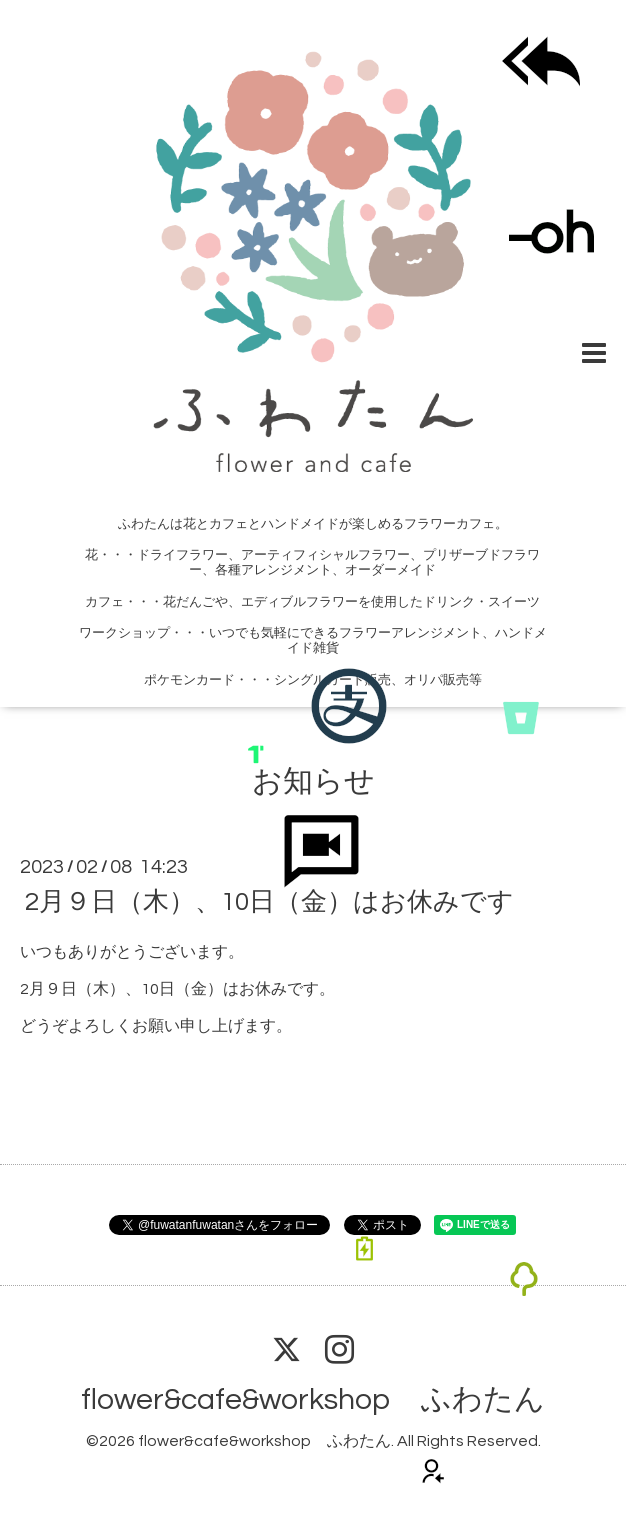 This screenshot has width=626, height=1525. Describe the element at coordinates (541, 61) in the screenshot. I see `reply to all recipients` at that location.